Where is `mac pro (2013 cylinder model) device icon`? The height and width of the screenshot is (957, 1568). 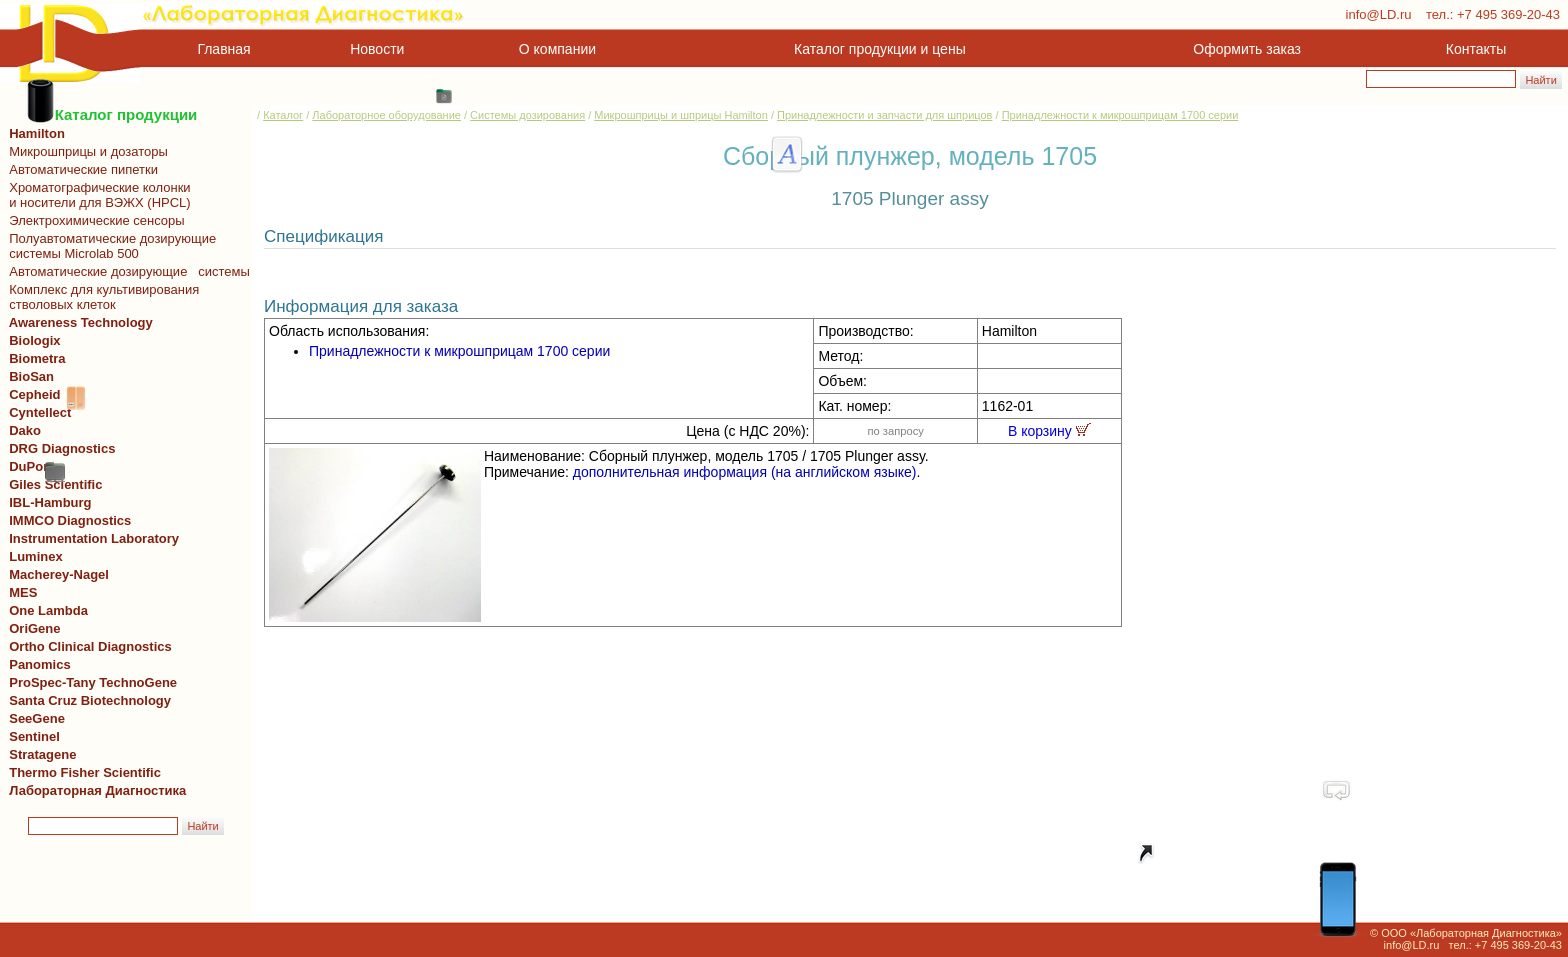
mac pro (2013 cylinder model) device icon is located at coordinates (40, 101).